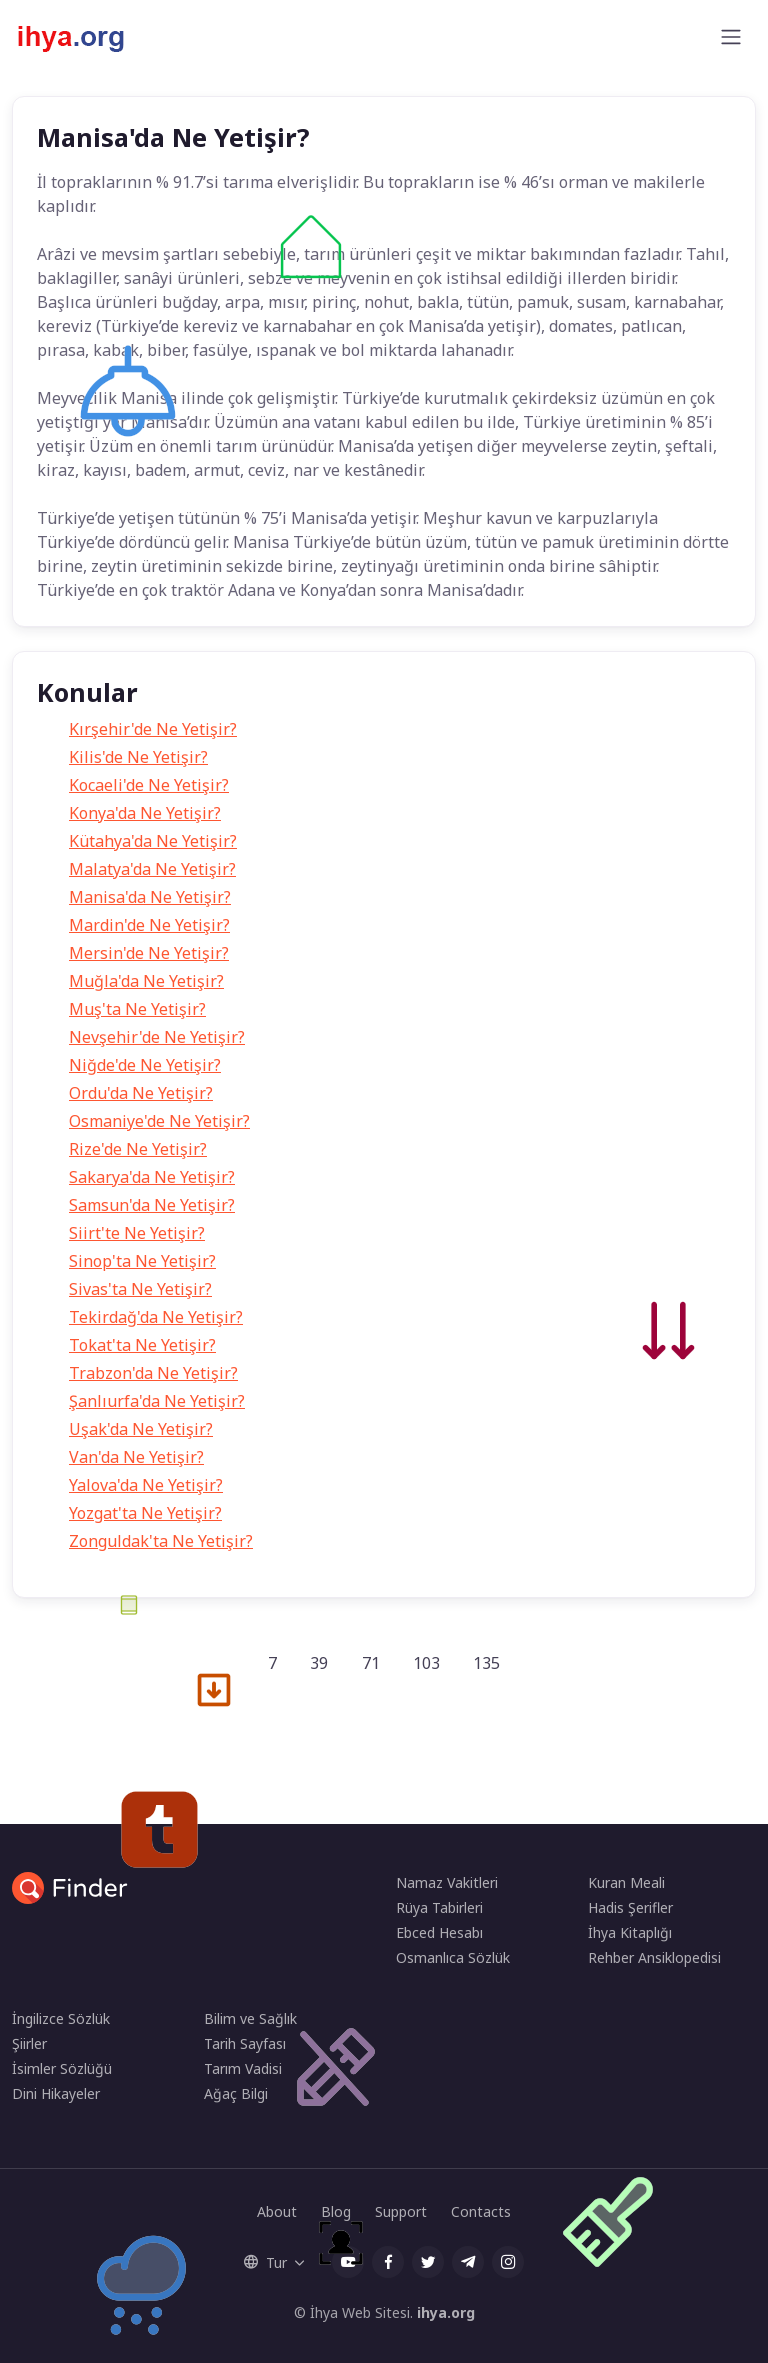 The image size is (768, 2363). Describe the element at coordinates (129, 1605) in the screenshot. I see `switch to tablet view or layout` at that location.